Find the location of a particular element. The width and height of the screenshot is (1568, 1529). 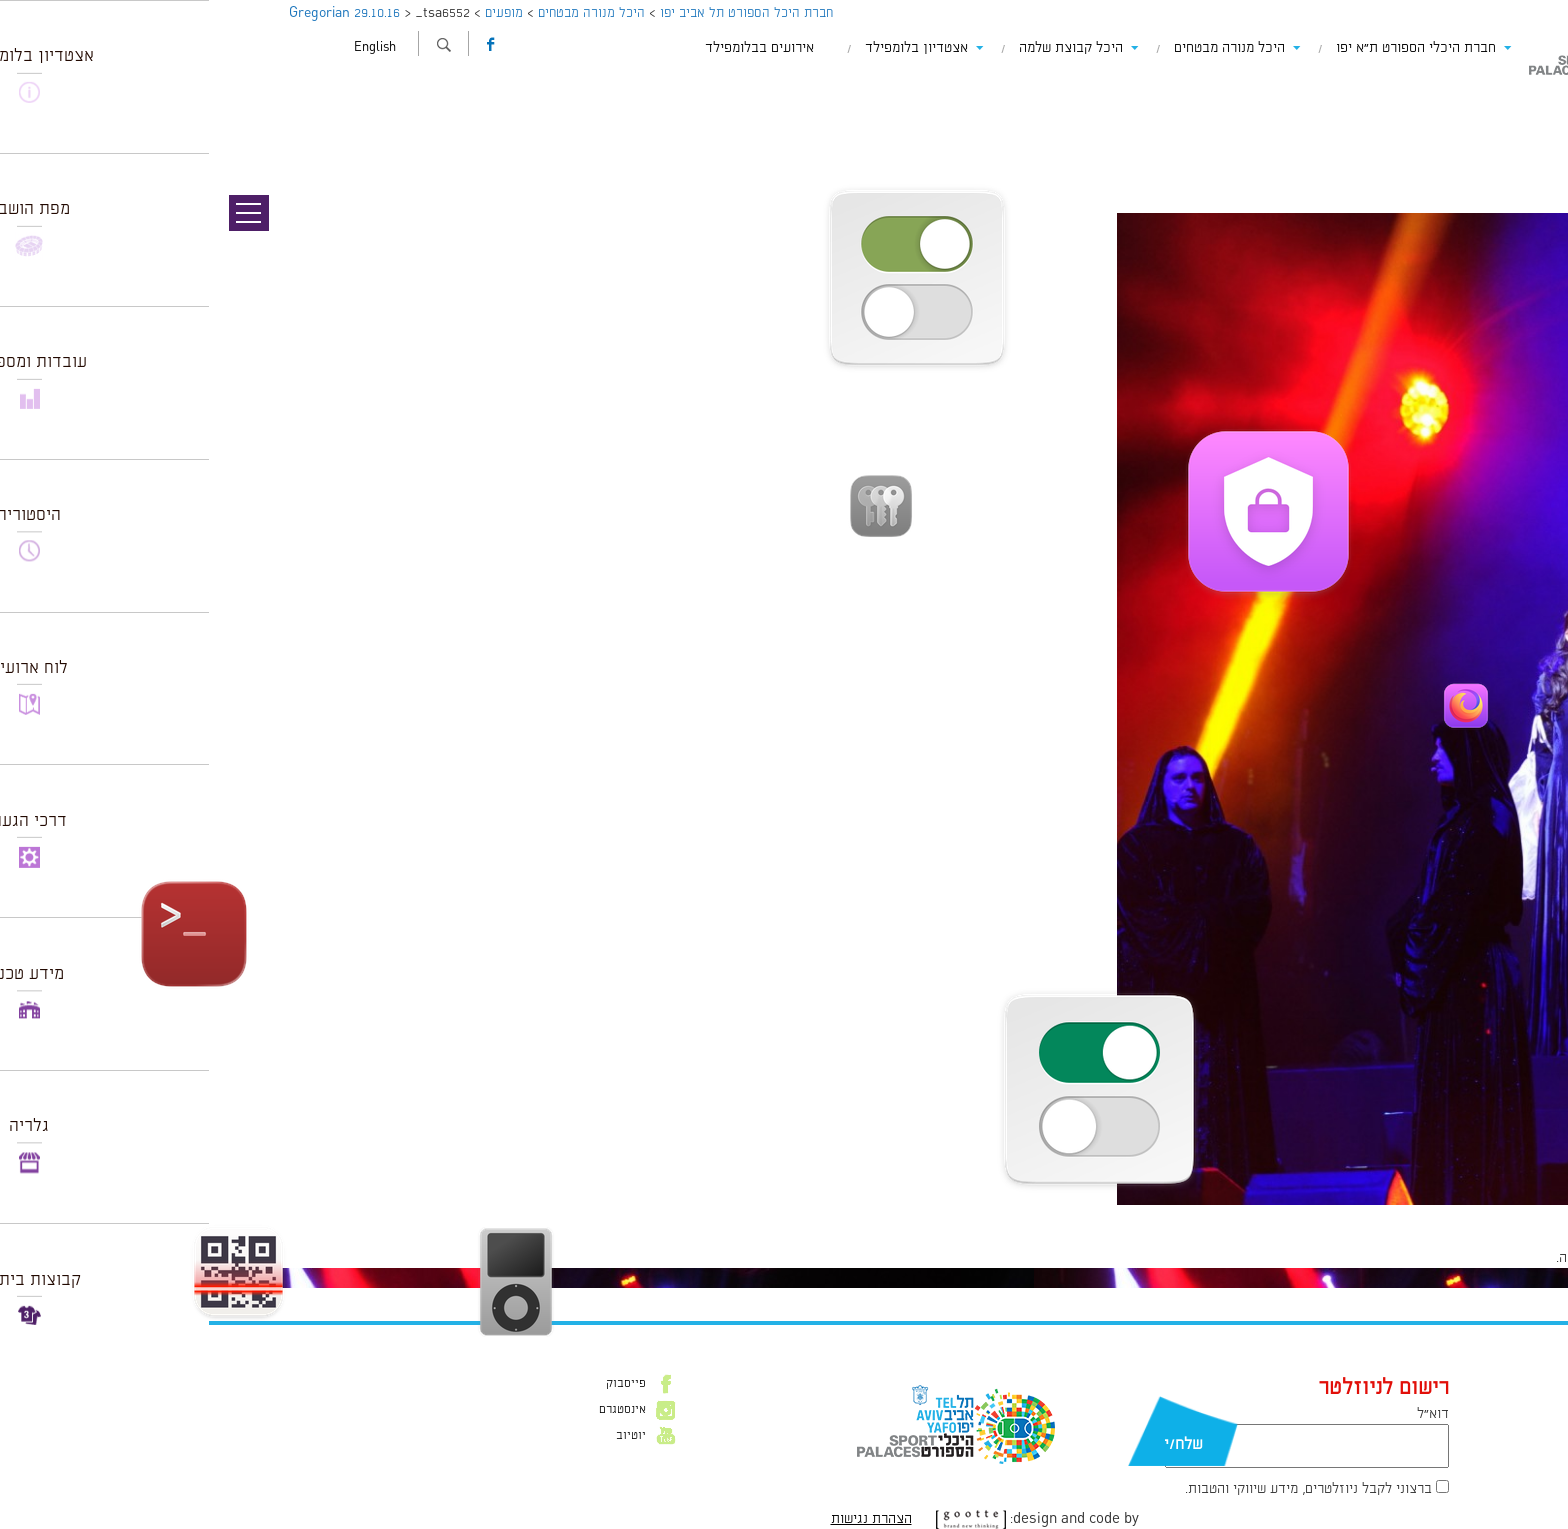

open multimedia player application is located at coordinates (516, 1282).